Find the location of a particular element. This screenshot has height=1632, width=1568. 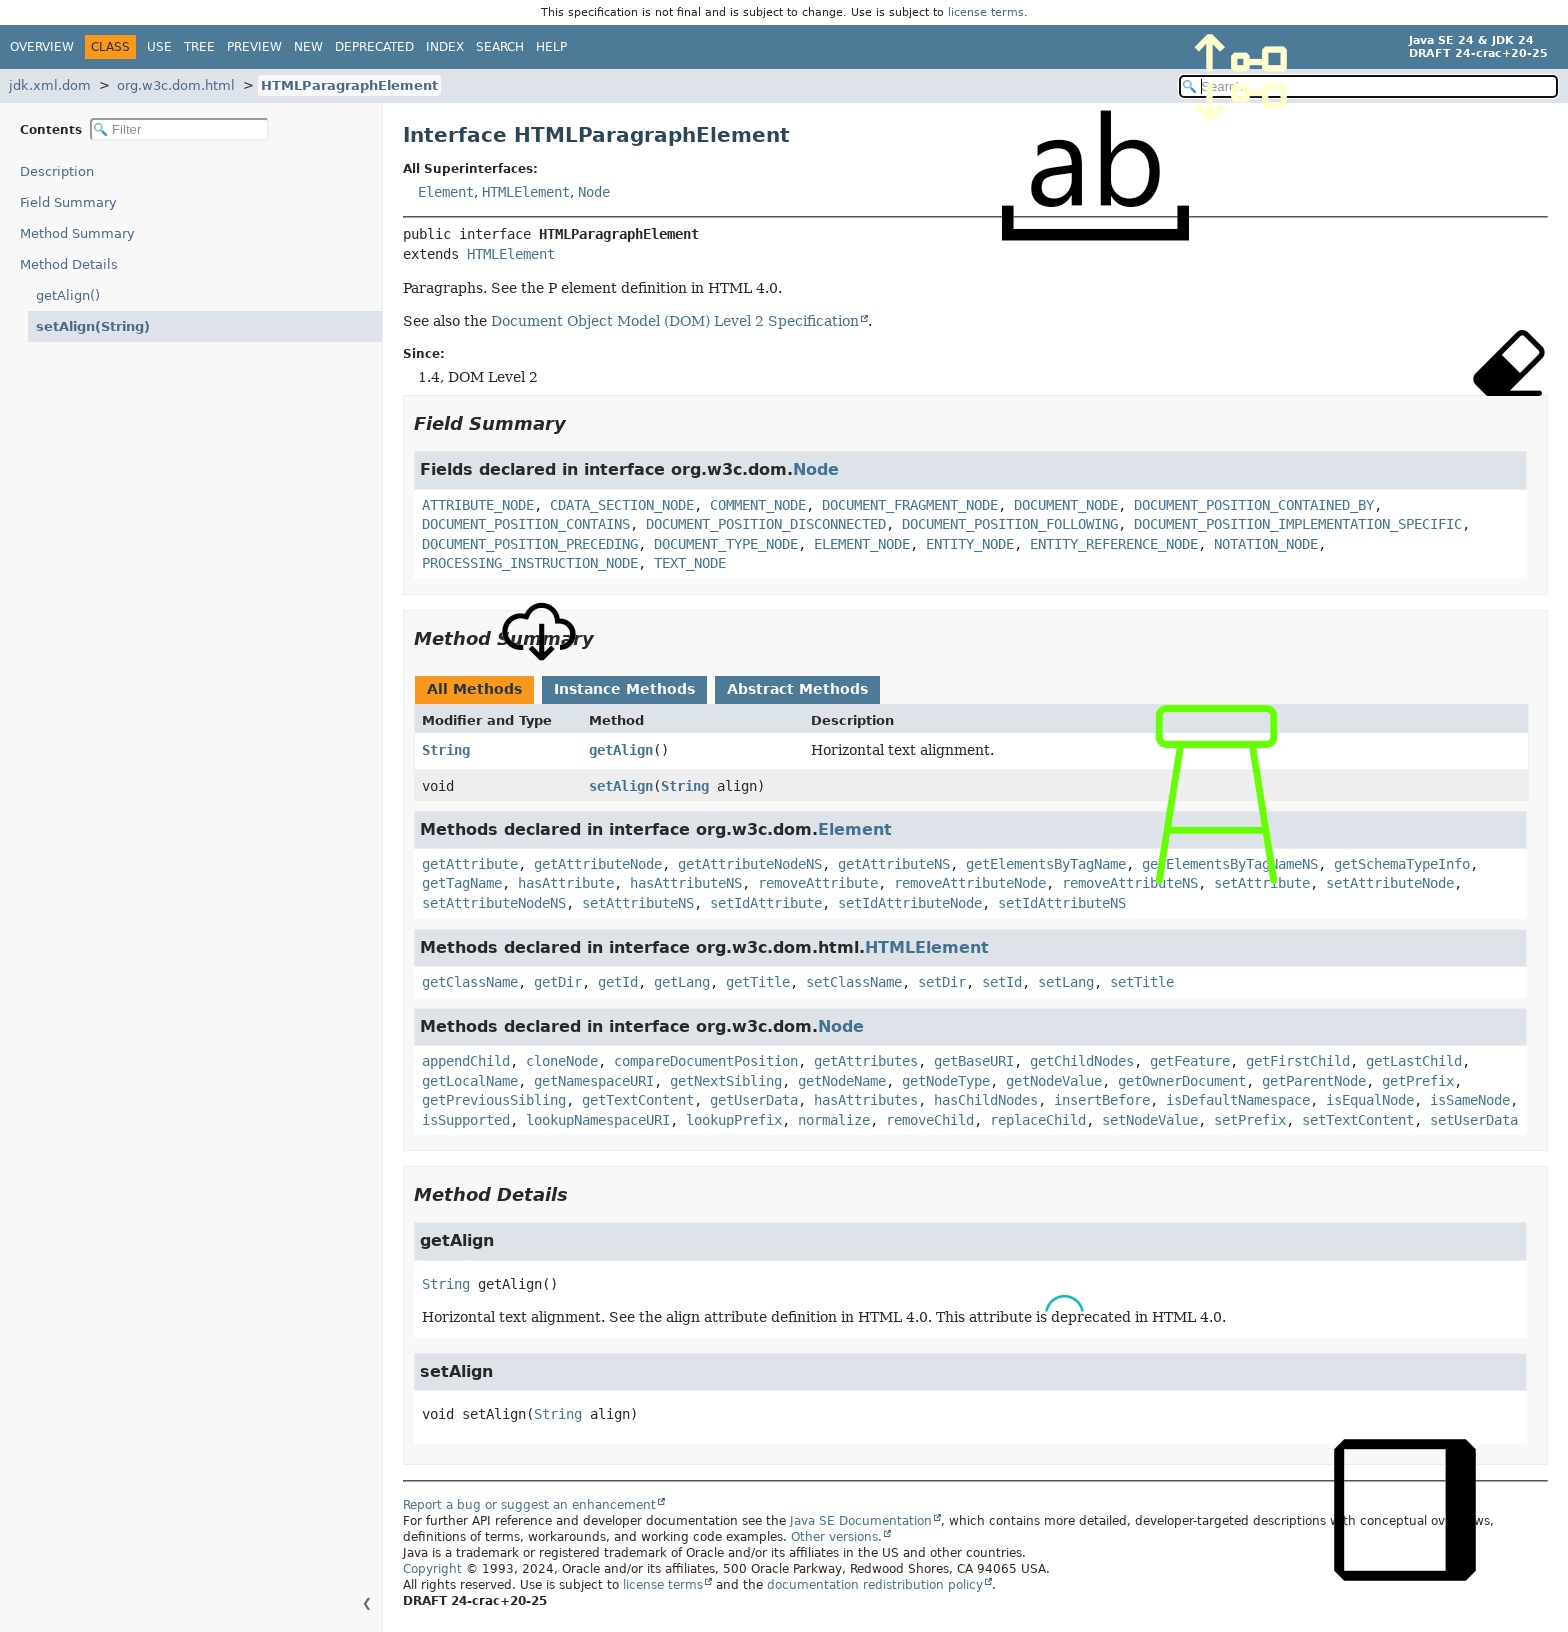

indicates content is loading is located at coordinates (1064, 1314).